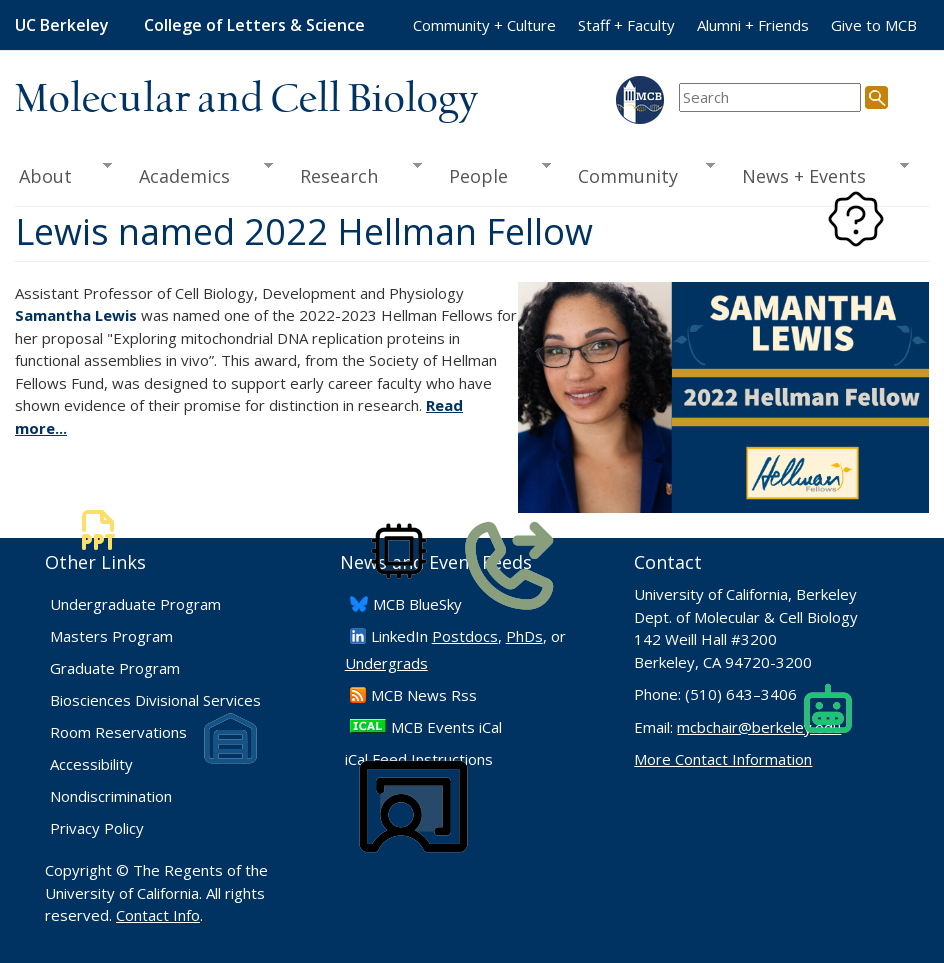 Image resolution: width=944 pixels, height=963 pixels. What do you see at coordinates (413, 806) in the screenshot?
I see `access teaching or presentation mode` at bounding box center [413, 806].